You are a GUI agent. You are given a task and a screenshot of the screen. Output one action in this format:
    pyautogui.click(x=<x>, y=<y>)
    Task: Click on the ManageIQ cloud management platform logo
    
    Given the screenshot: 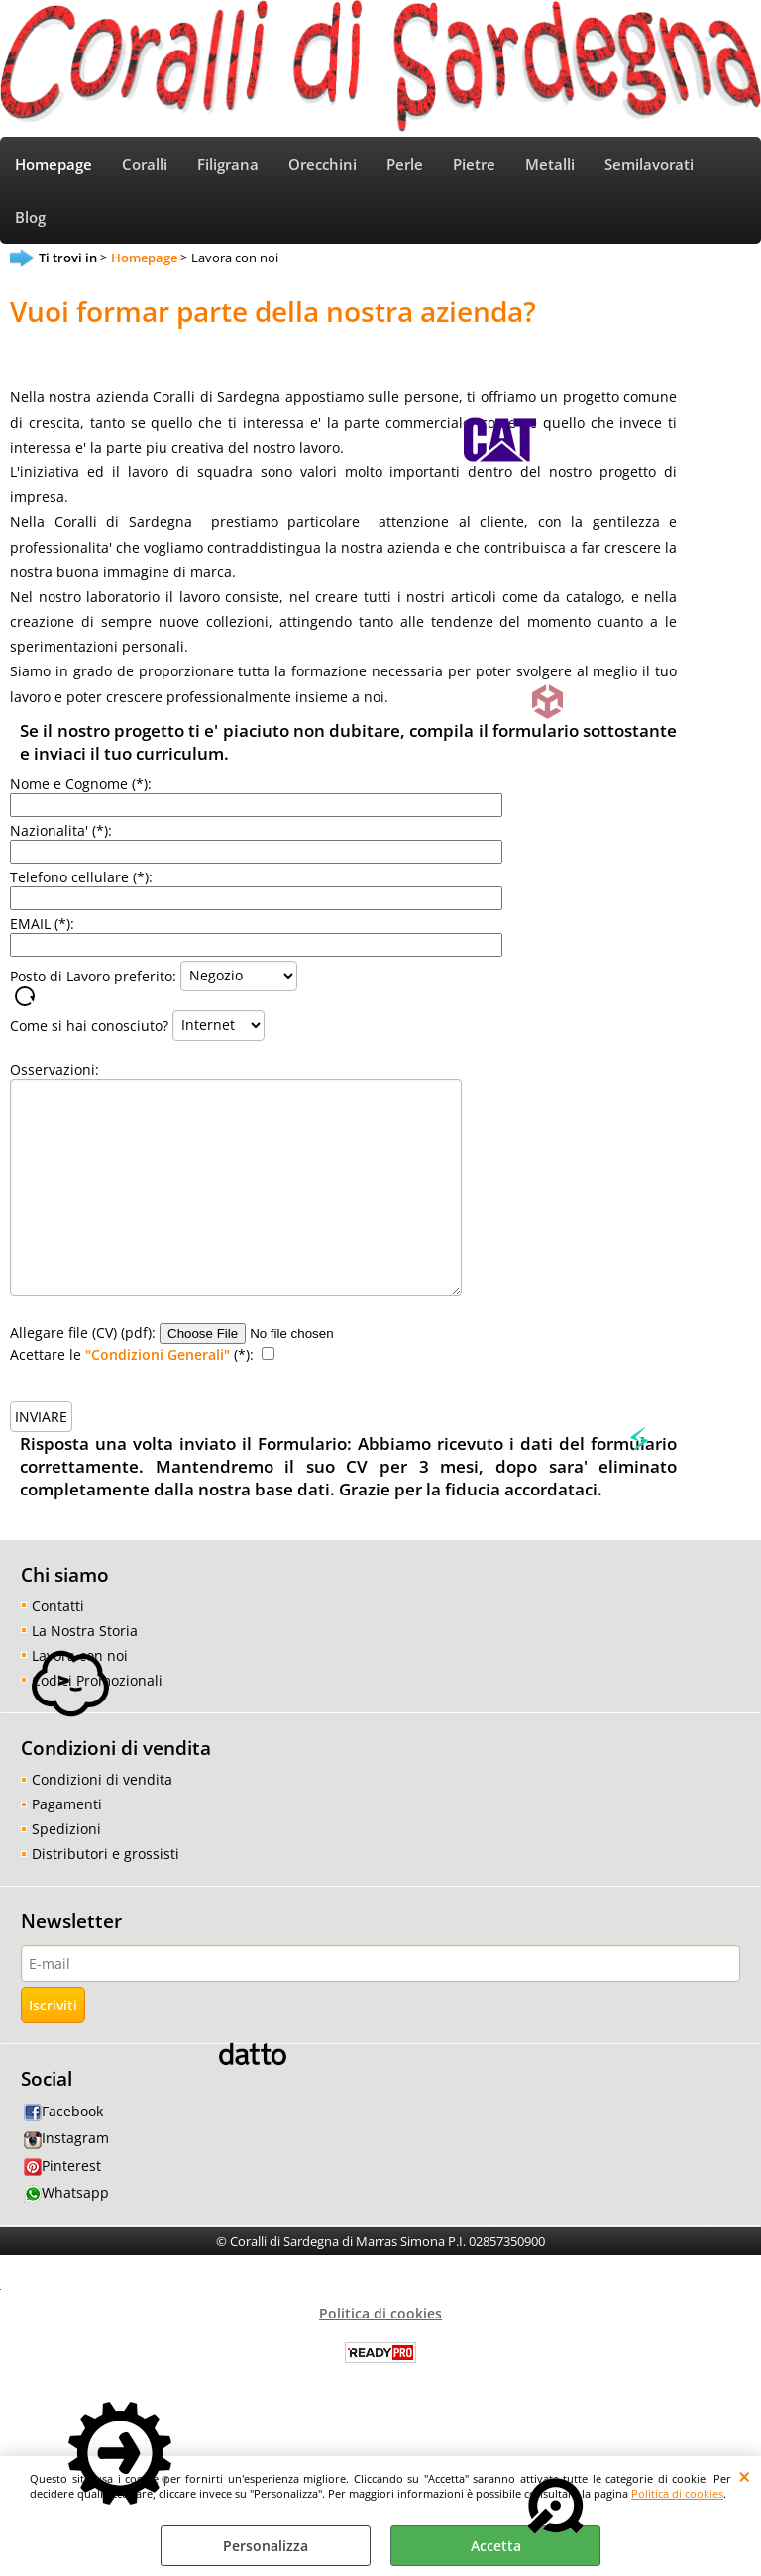 What is the action you would take?
    pyautogui.click(x=555, y=2506)
    